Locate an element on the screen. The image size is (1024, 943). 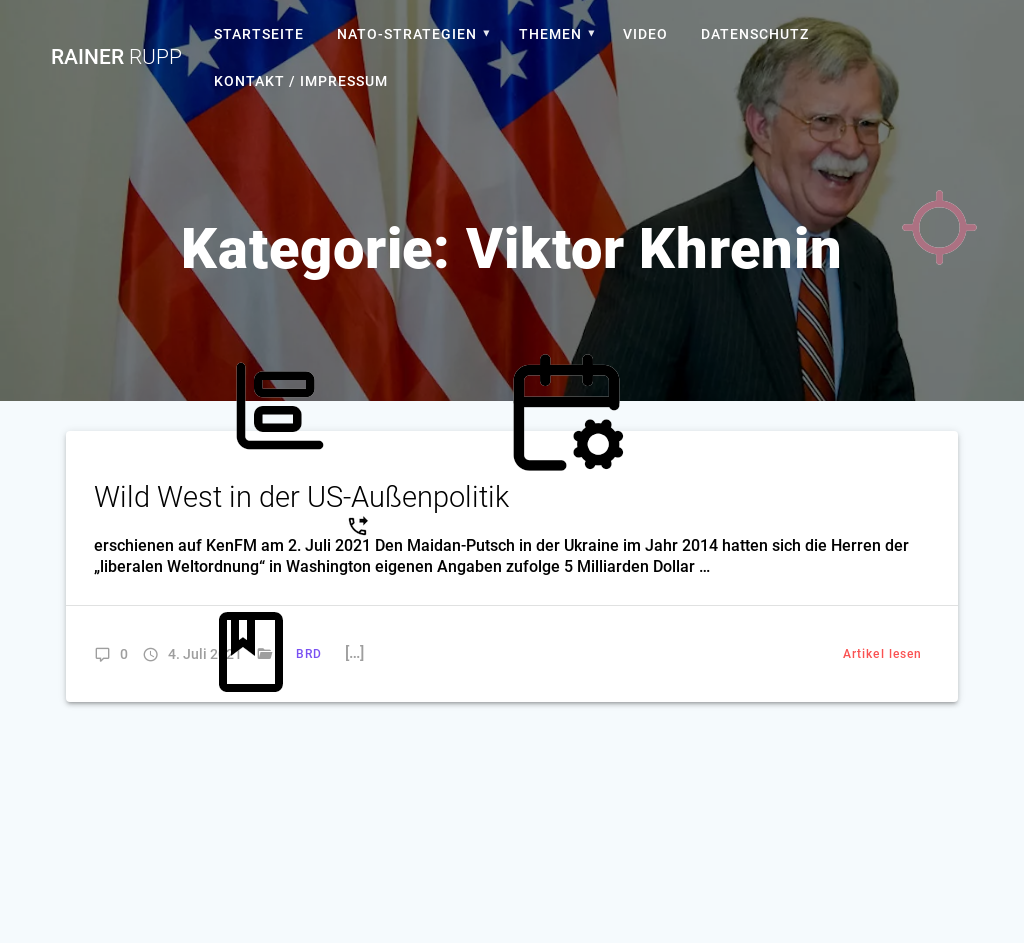
access calendar settings is located at coordinates (566, 412).